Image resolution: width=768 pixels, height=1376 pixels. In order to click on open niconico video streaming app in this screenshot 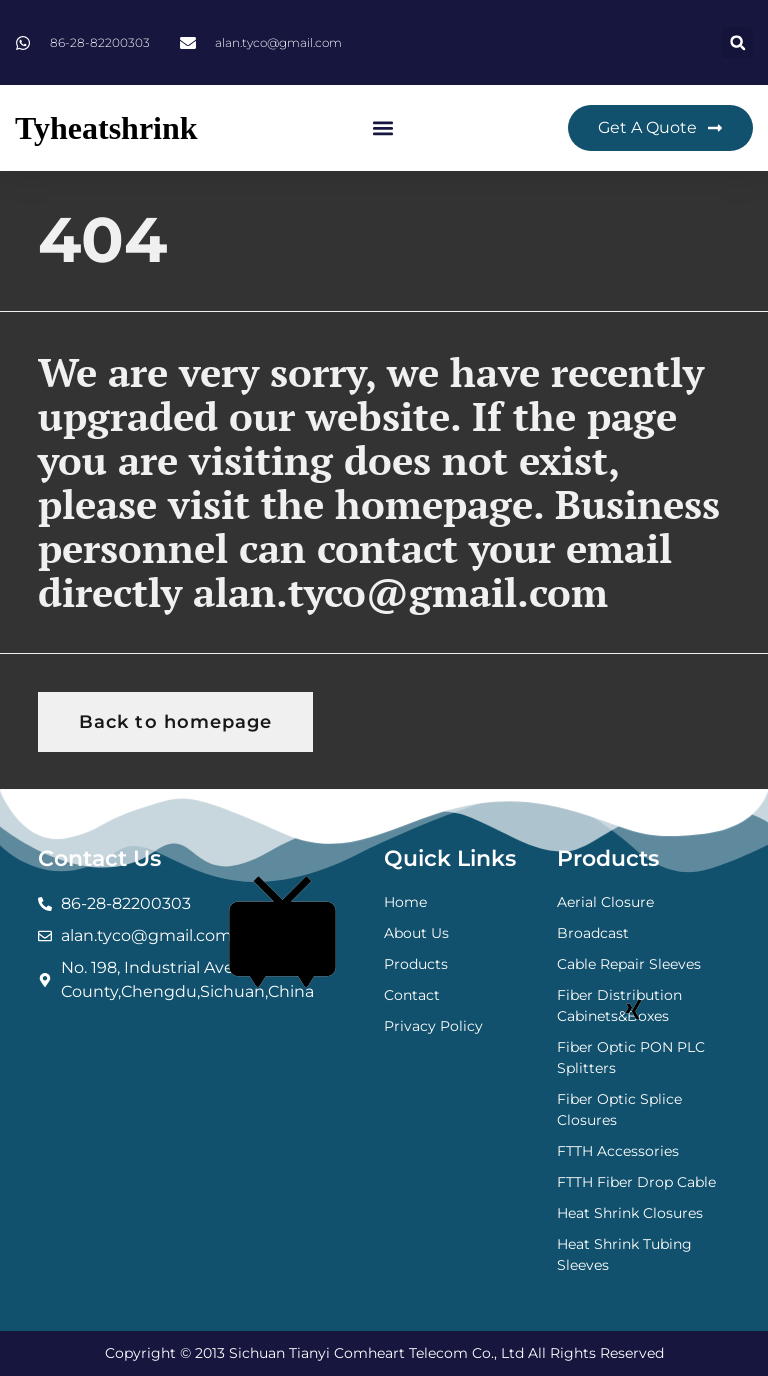, I will do `click(282, 931)`.